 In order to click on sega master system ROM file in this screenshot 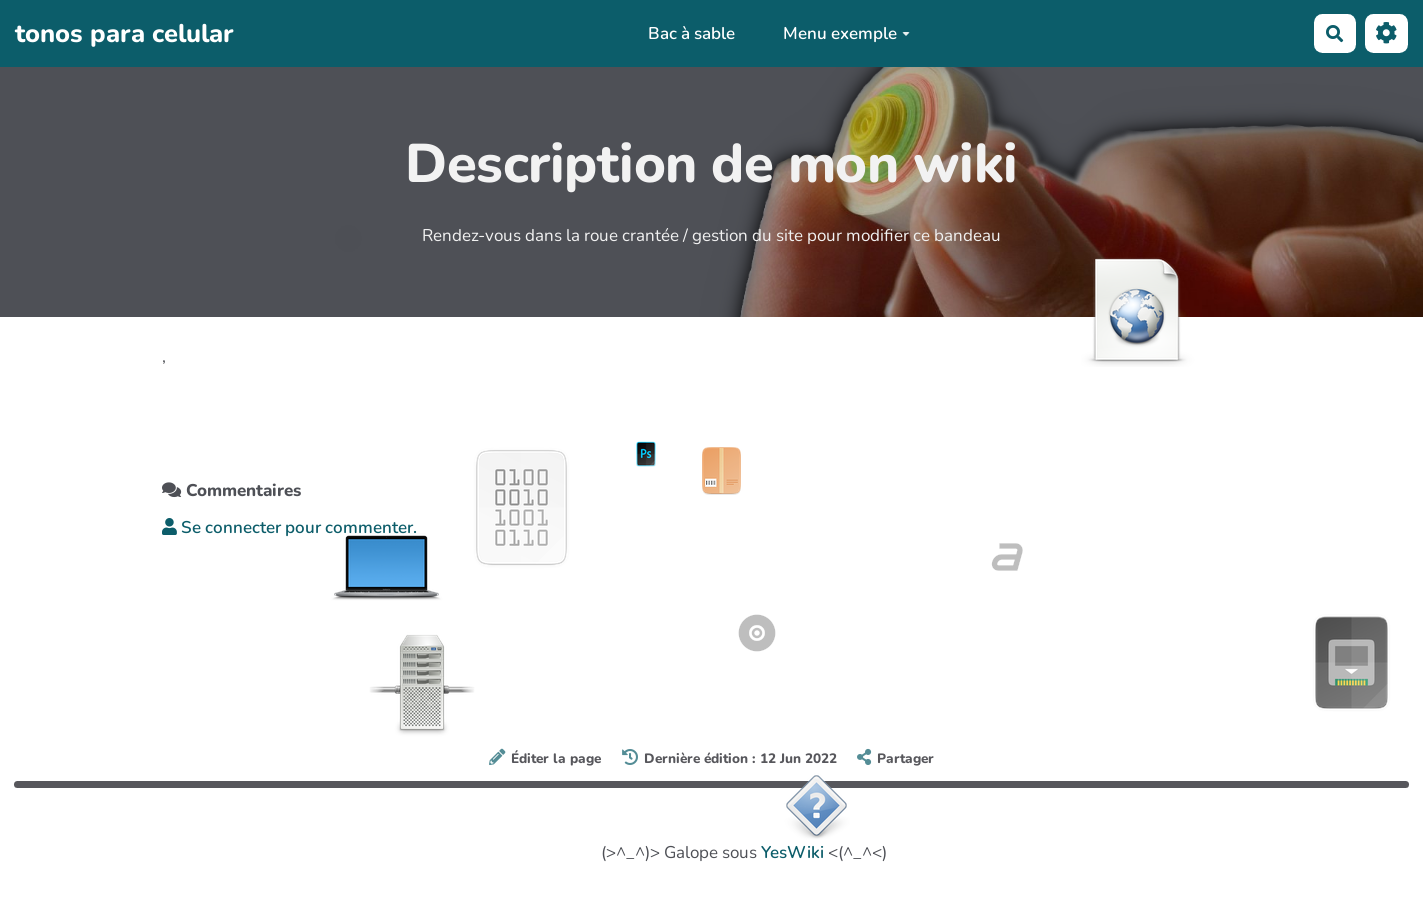, I will do `click(1351, 662)`.